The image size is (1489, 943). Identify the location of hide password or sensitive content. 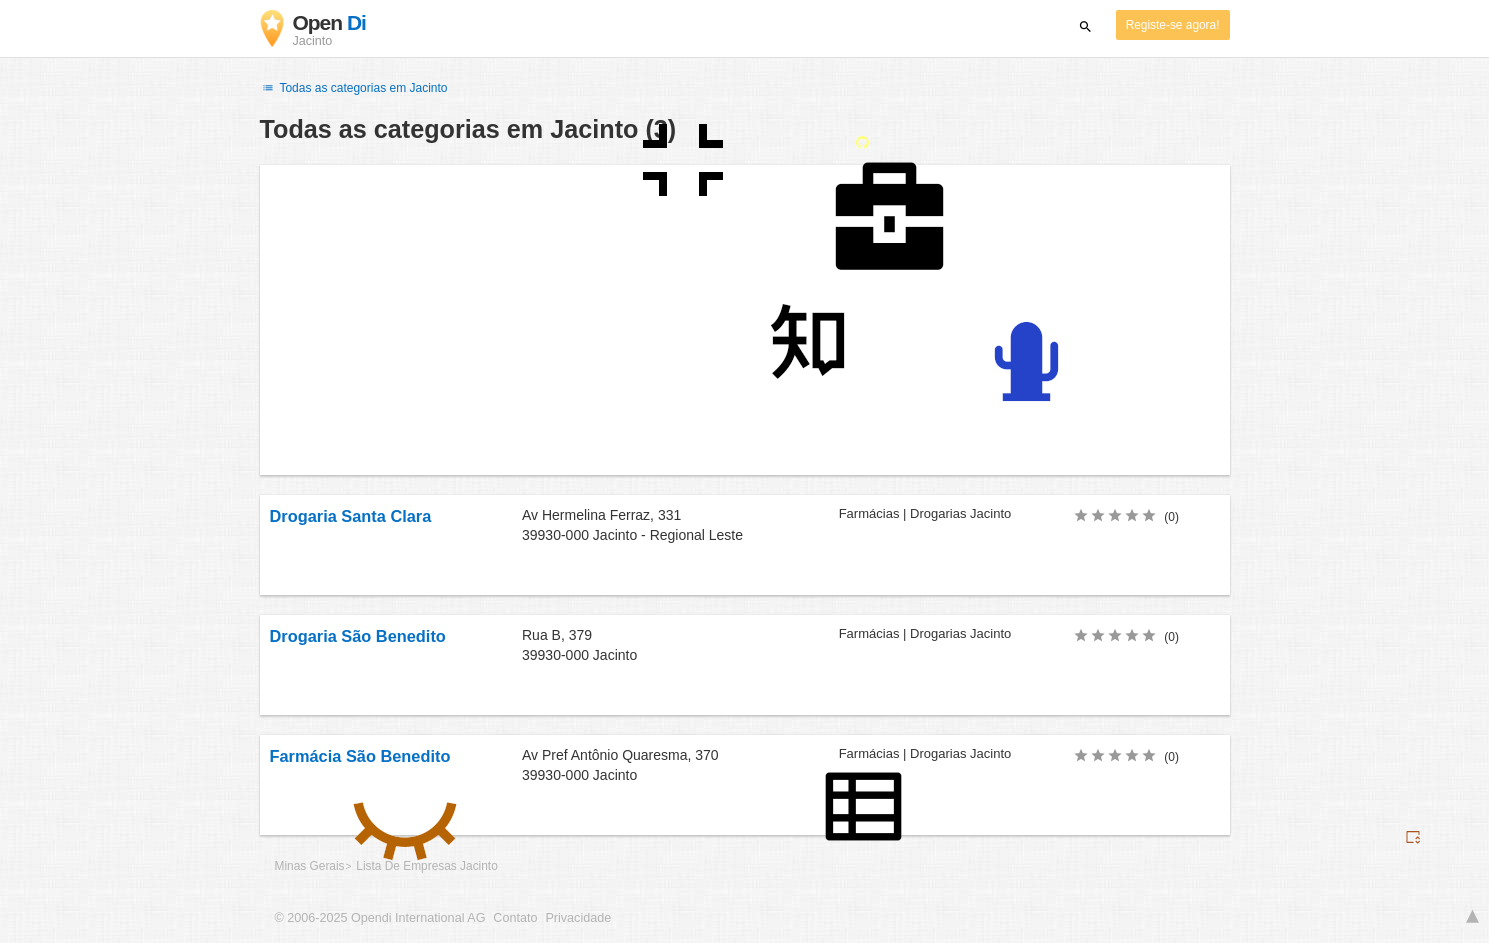
(405, 828).